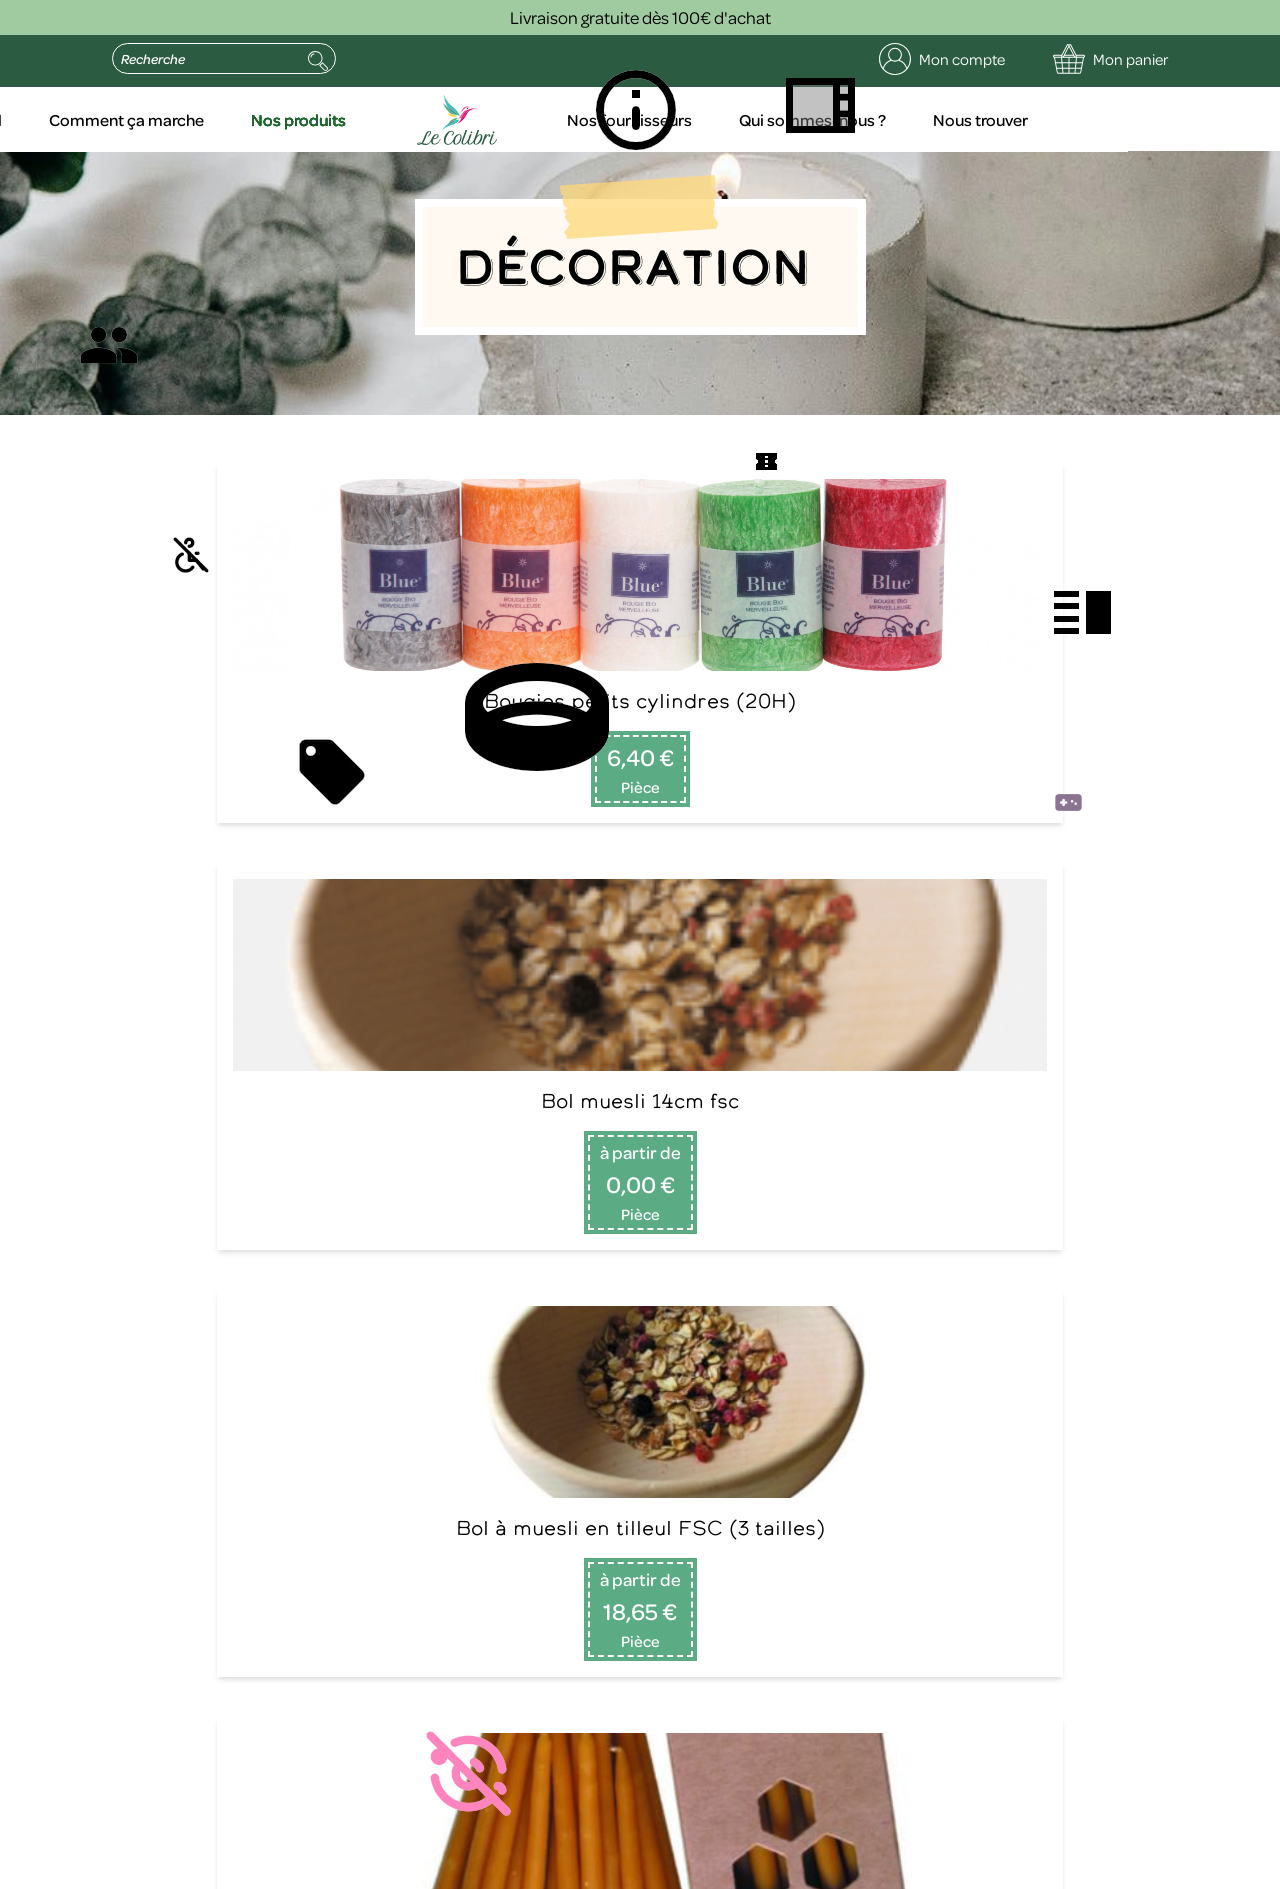 The width and height of the screenshot is (1280, 1889). Describe the element at coordinates (332, 772) in the screenshot. I see `add or view tags for an item` at that location.